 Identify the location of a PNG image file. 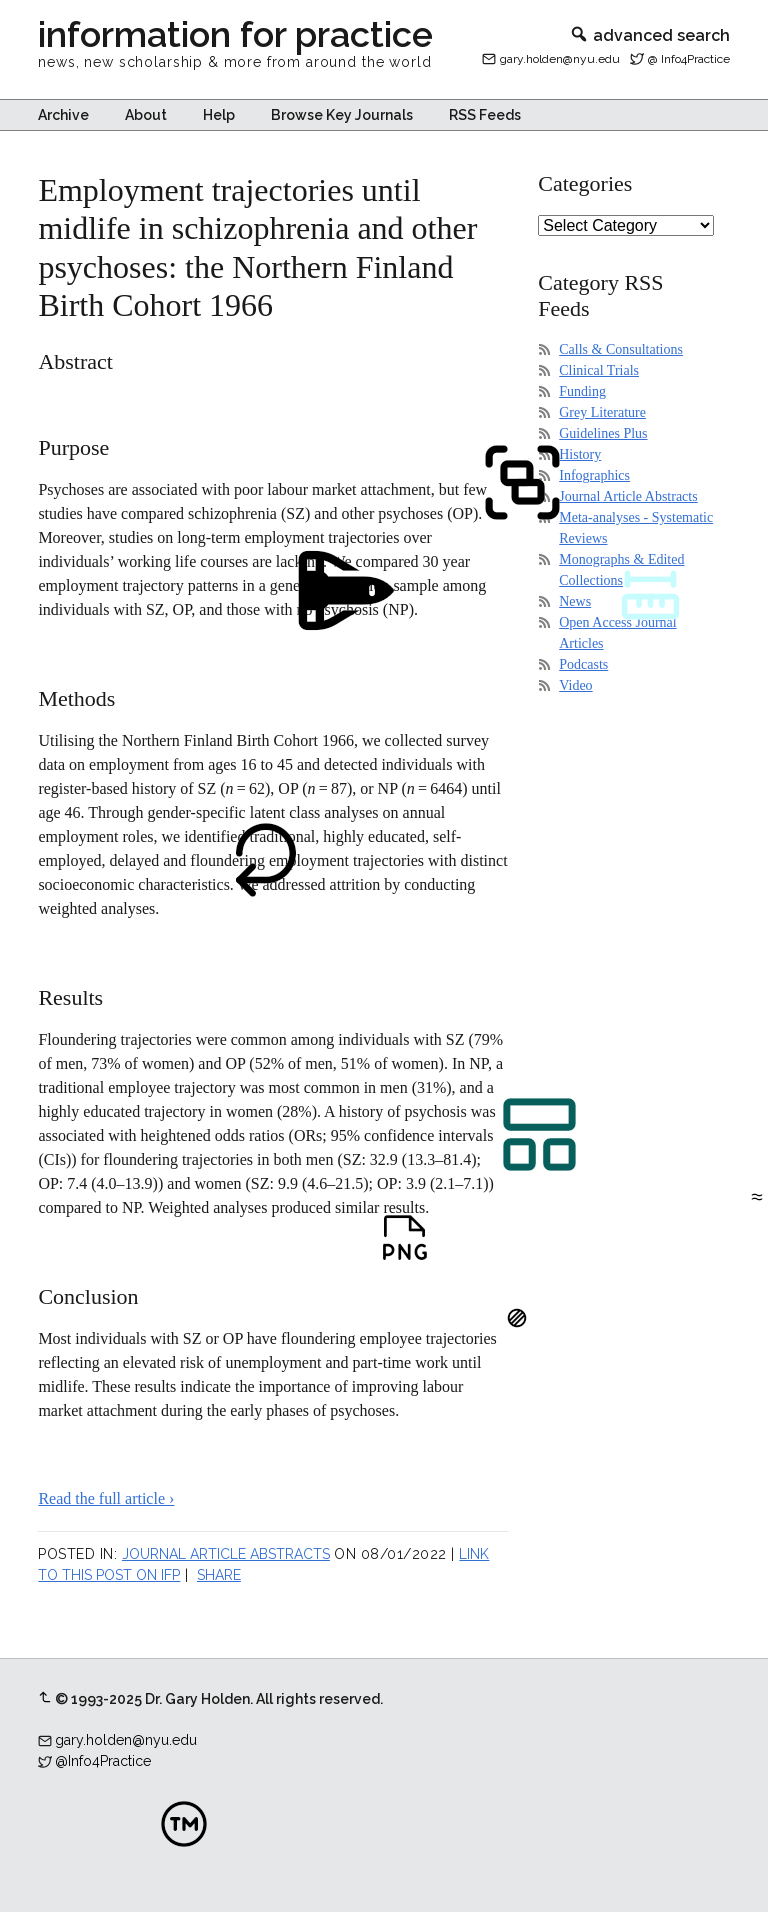
(404, 1239).